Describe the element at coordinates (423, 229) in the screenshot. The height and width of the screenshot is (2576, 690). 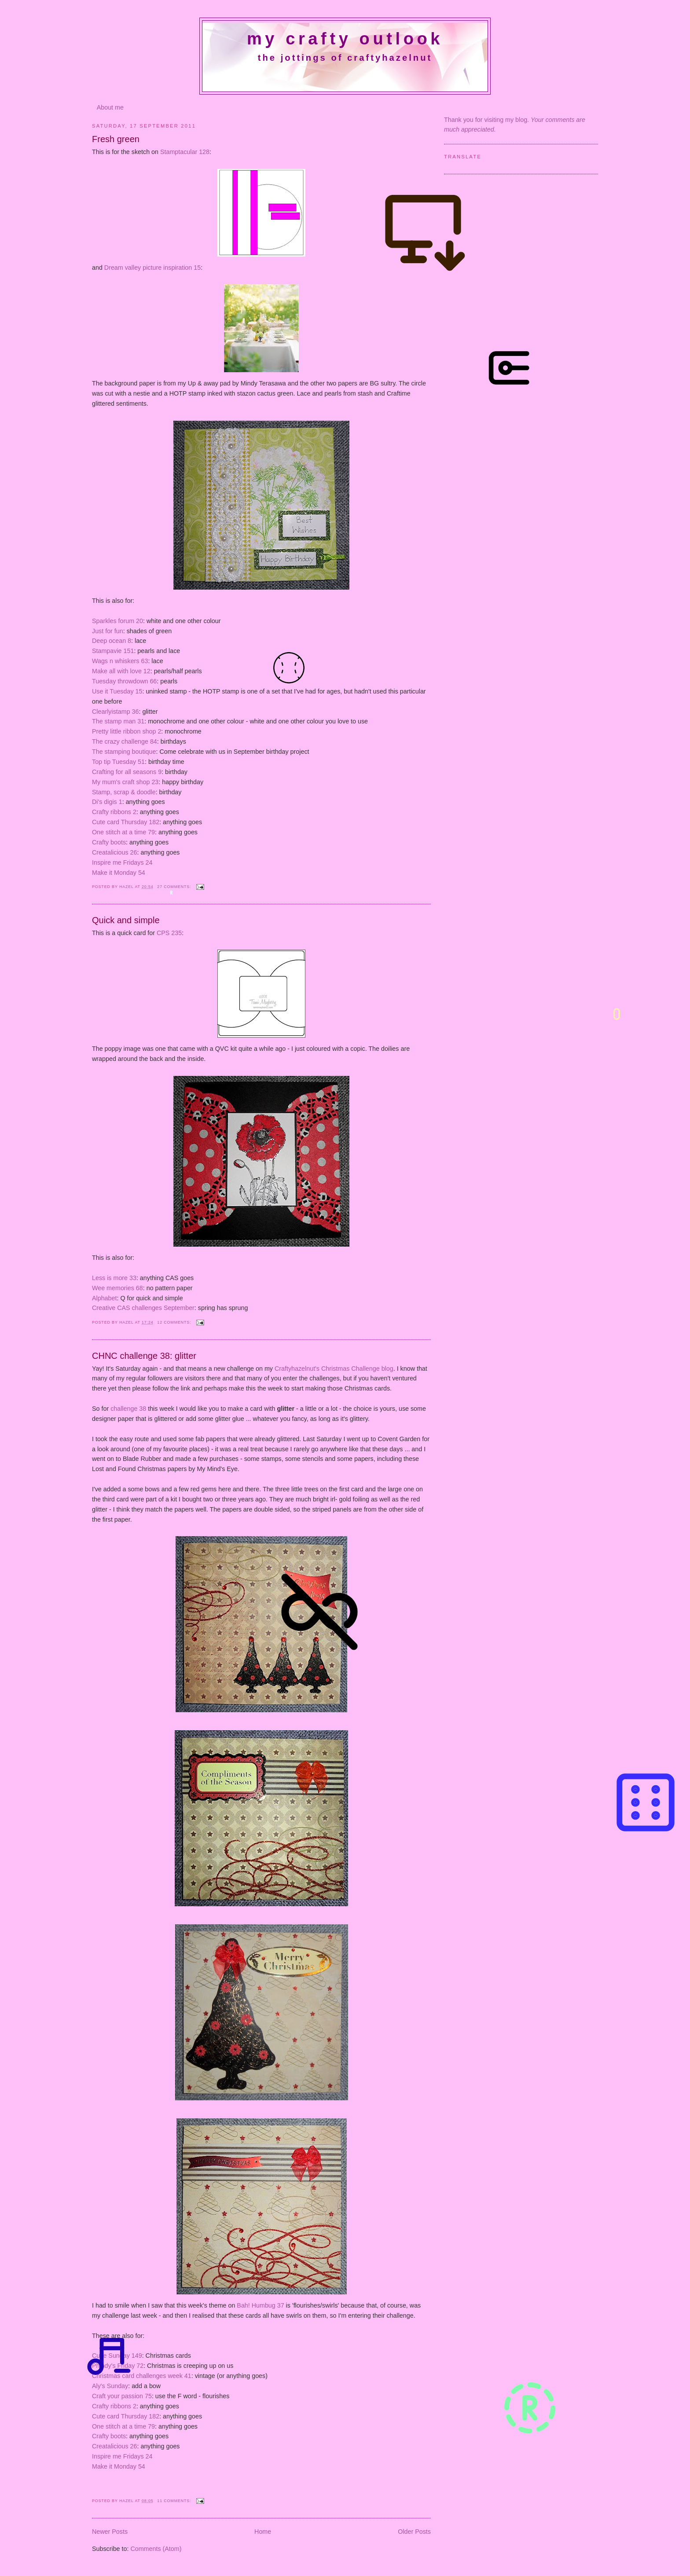
I see `download to desktop computer` at that location.